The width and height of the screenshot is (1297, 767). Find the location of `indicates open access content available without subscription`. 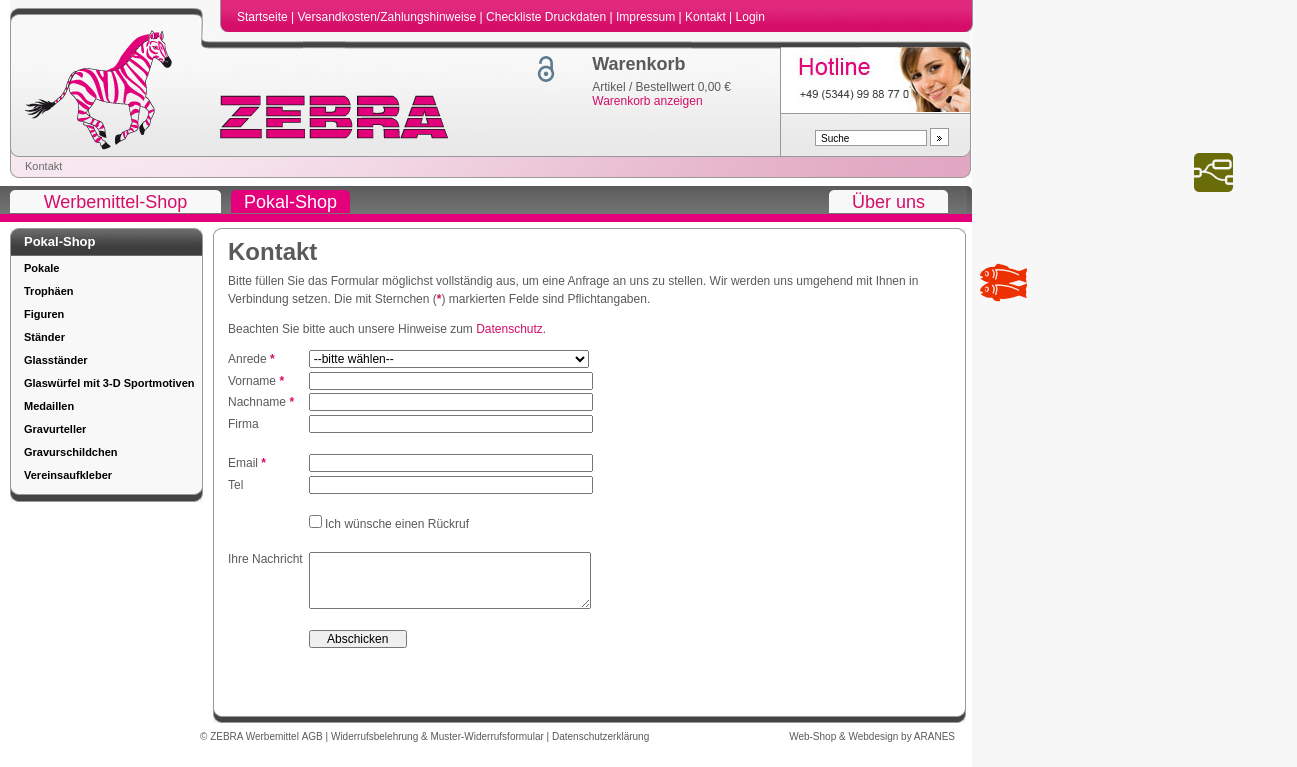

indicates open access content available without subscription is located at coordinates (546, 69).